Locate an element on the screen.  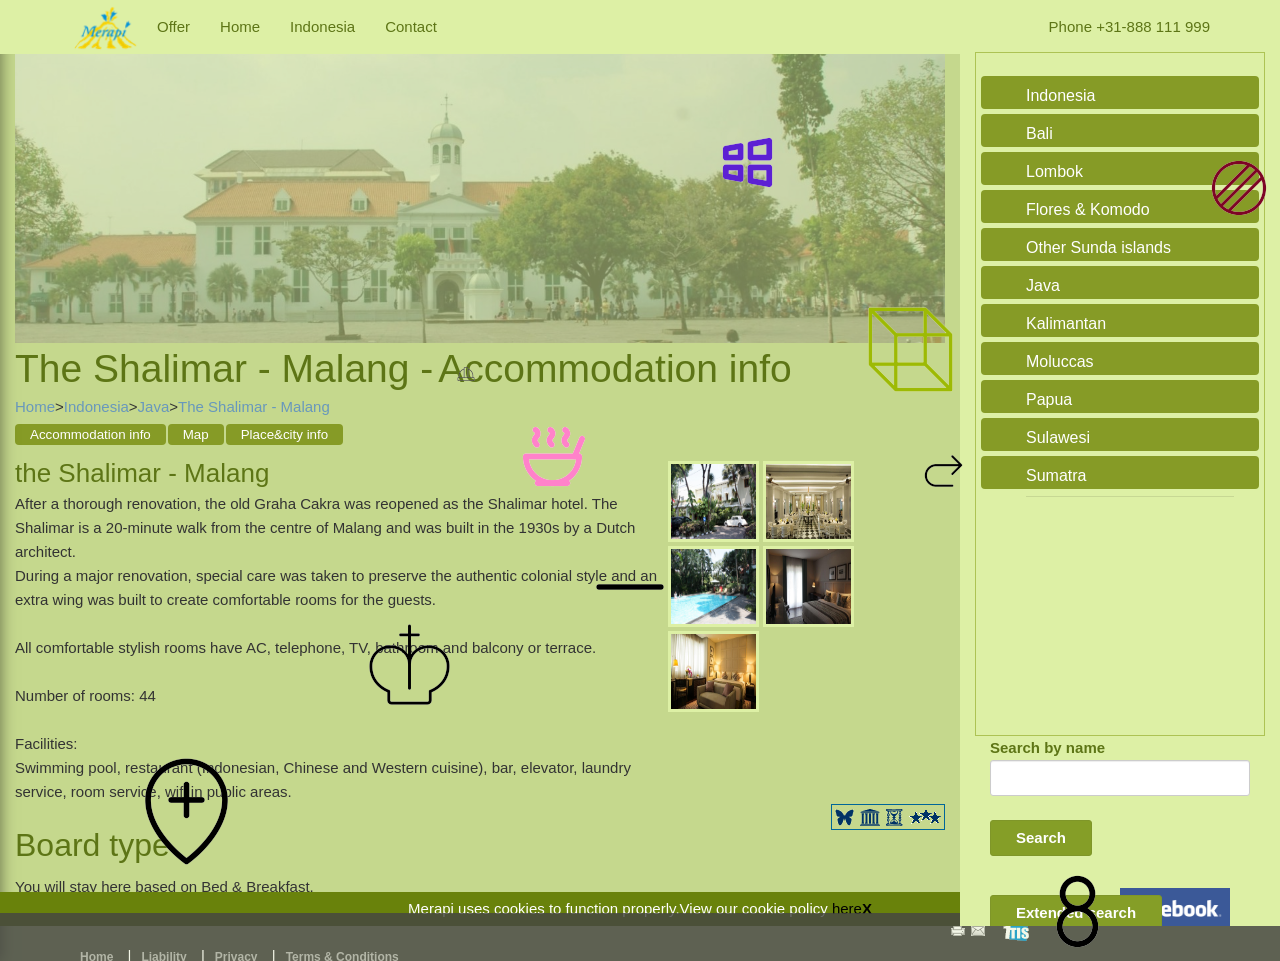
remove or delete royal/premium status is located at coordinates (409, 670).